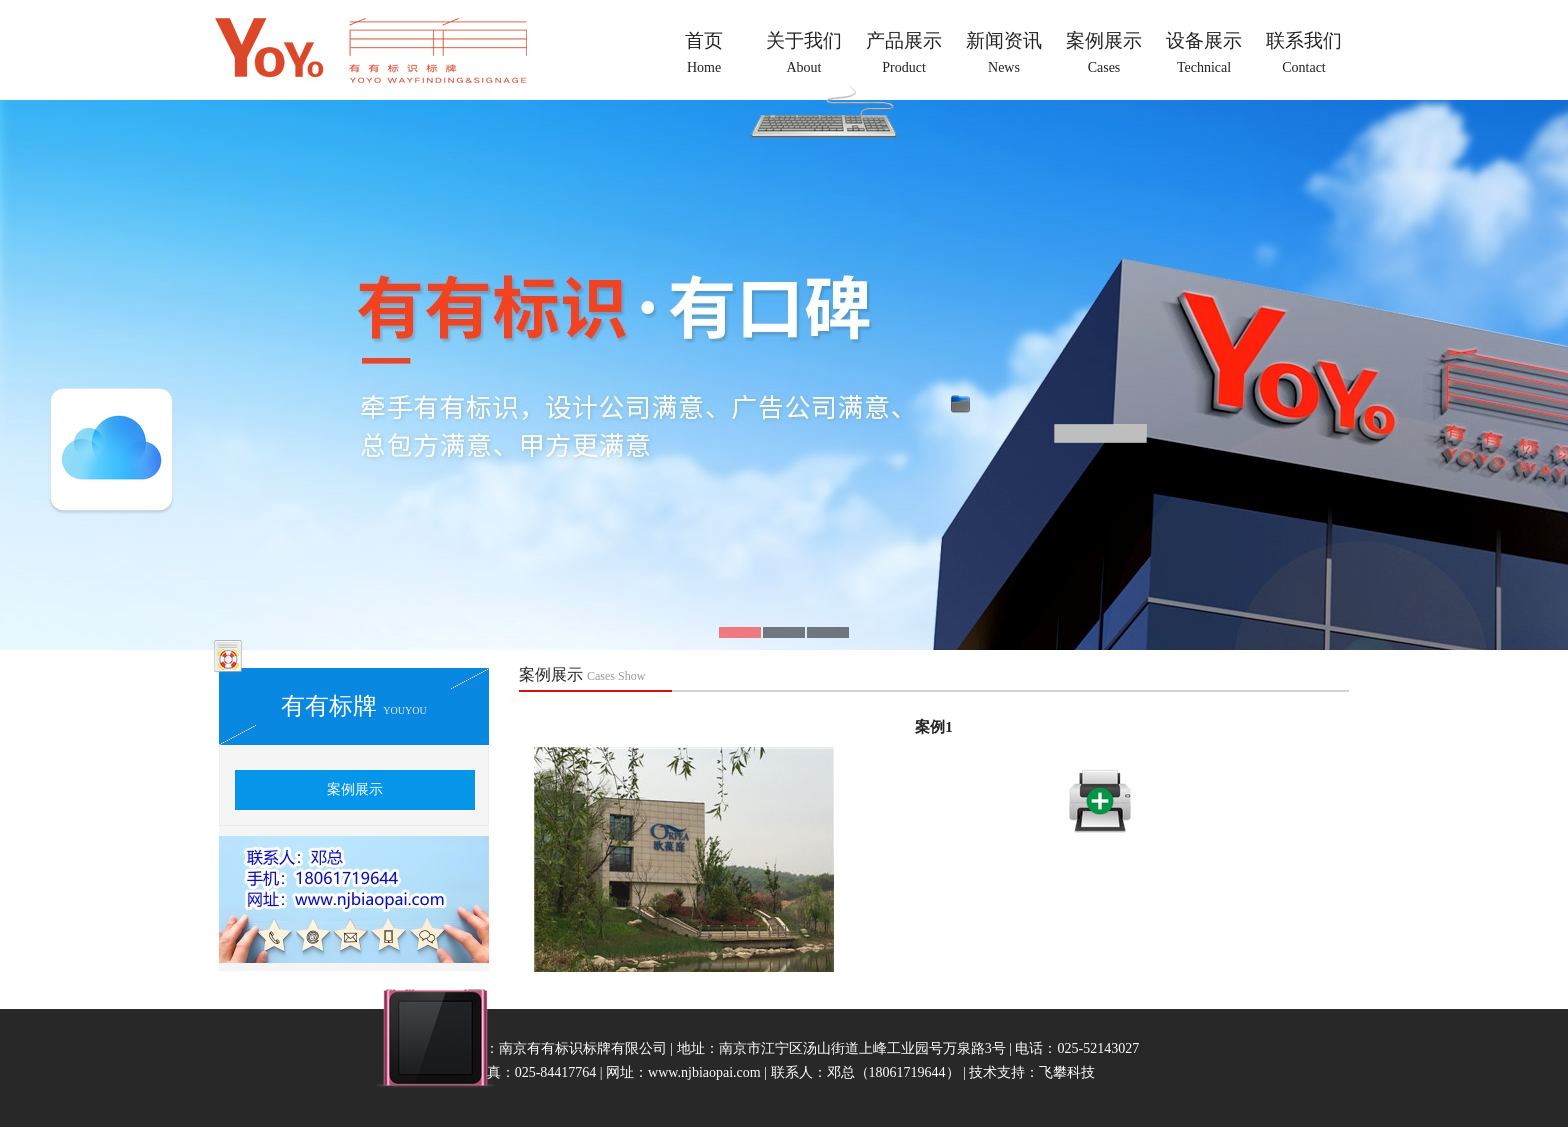 The image size is (1568, 1127). I want to click on keyboard input device connected, so click(823, 110).